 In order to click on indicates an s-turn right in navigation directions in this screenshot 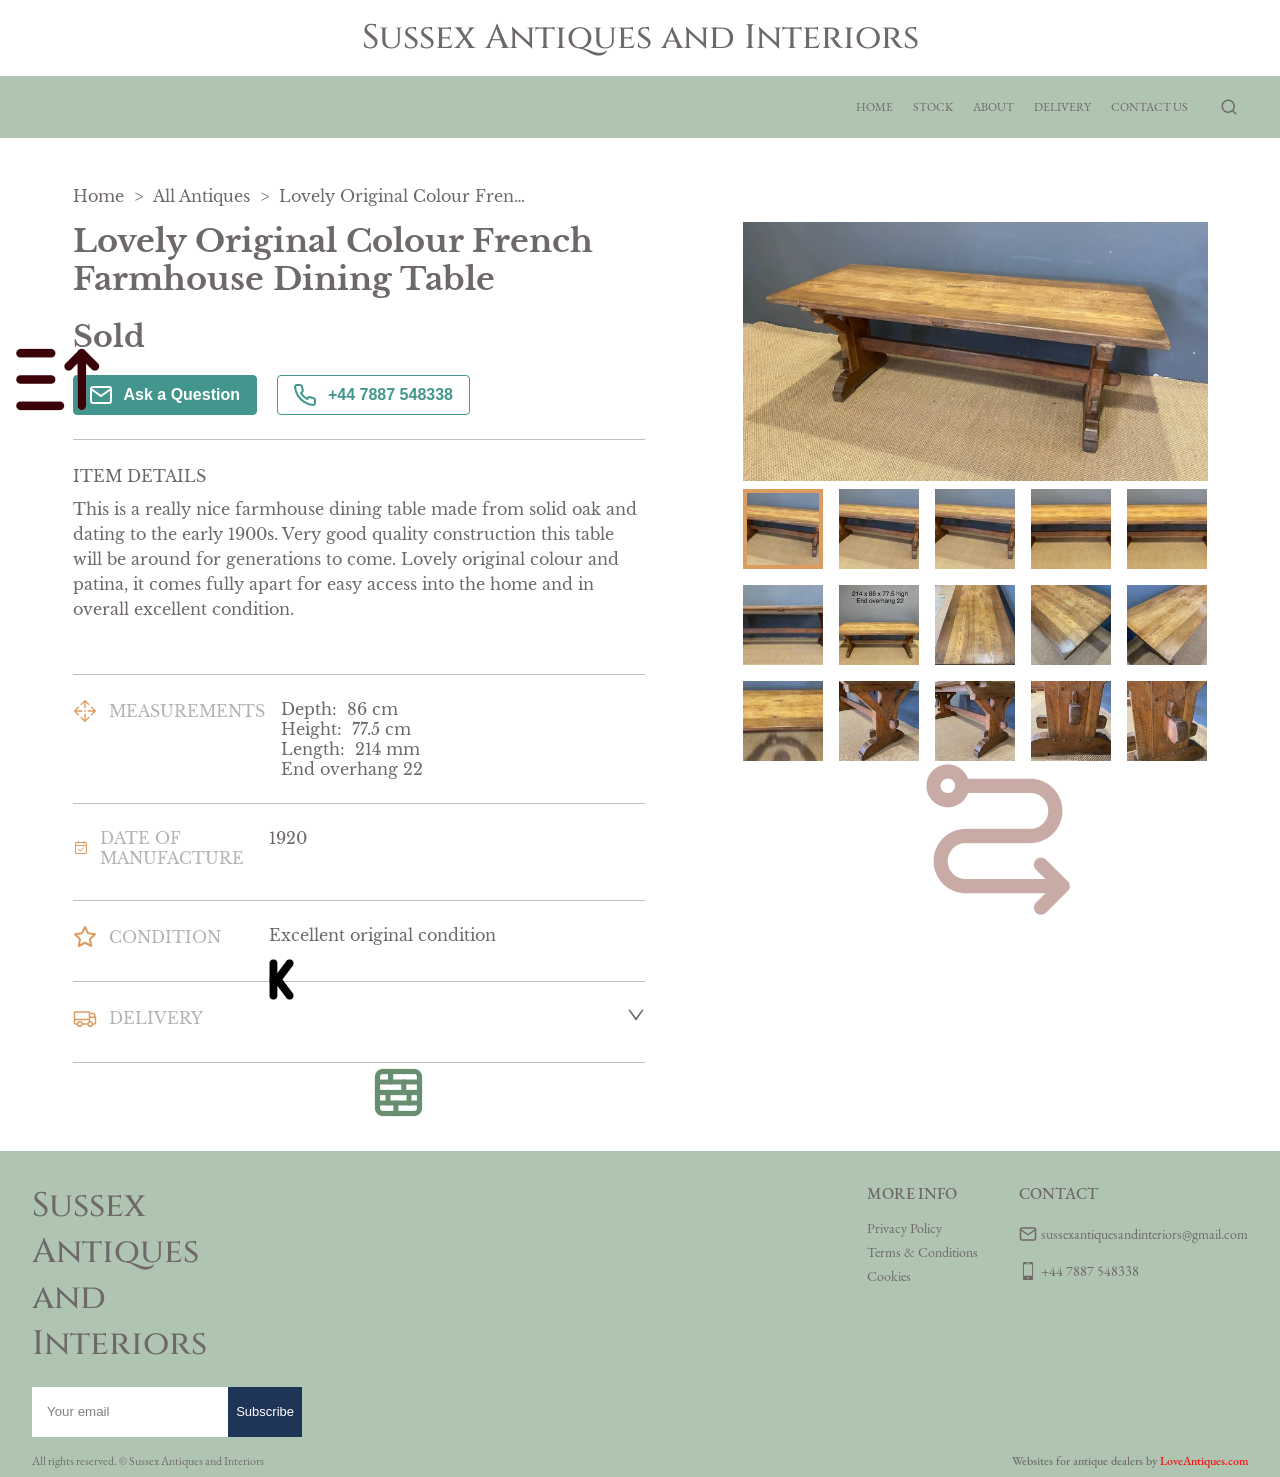, I will do `click(998, 836)`.